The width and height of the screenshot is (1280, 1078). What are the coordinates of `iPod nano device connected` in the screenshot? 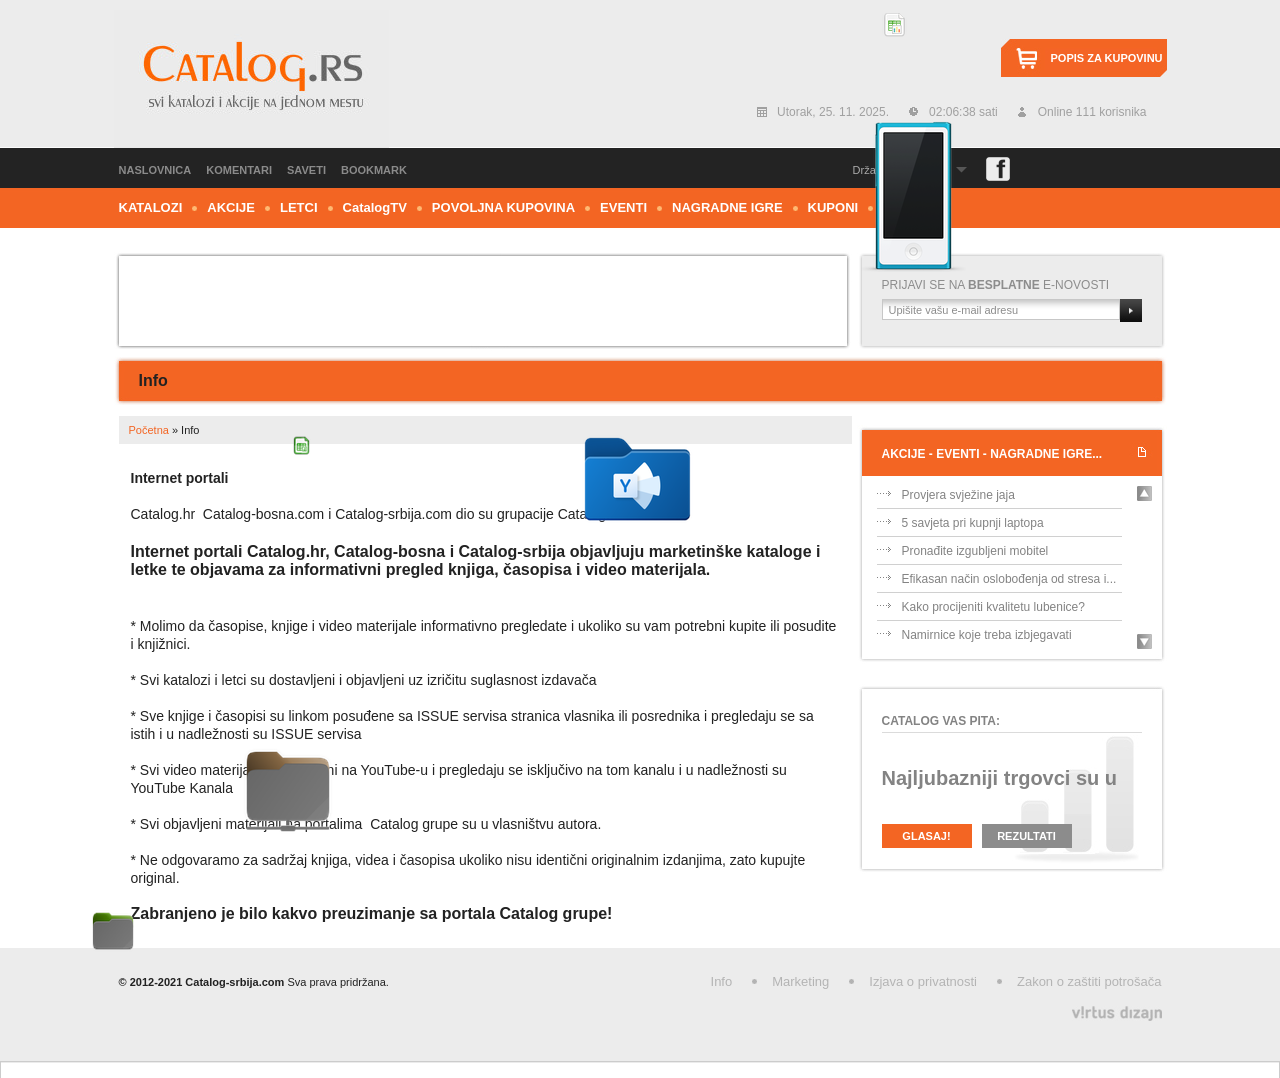 It's located at (913, 196).